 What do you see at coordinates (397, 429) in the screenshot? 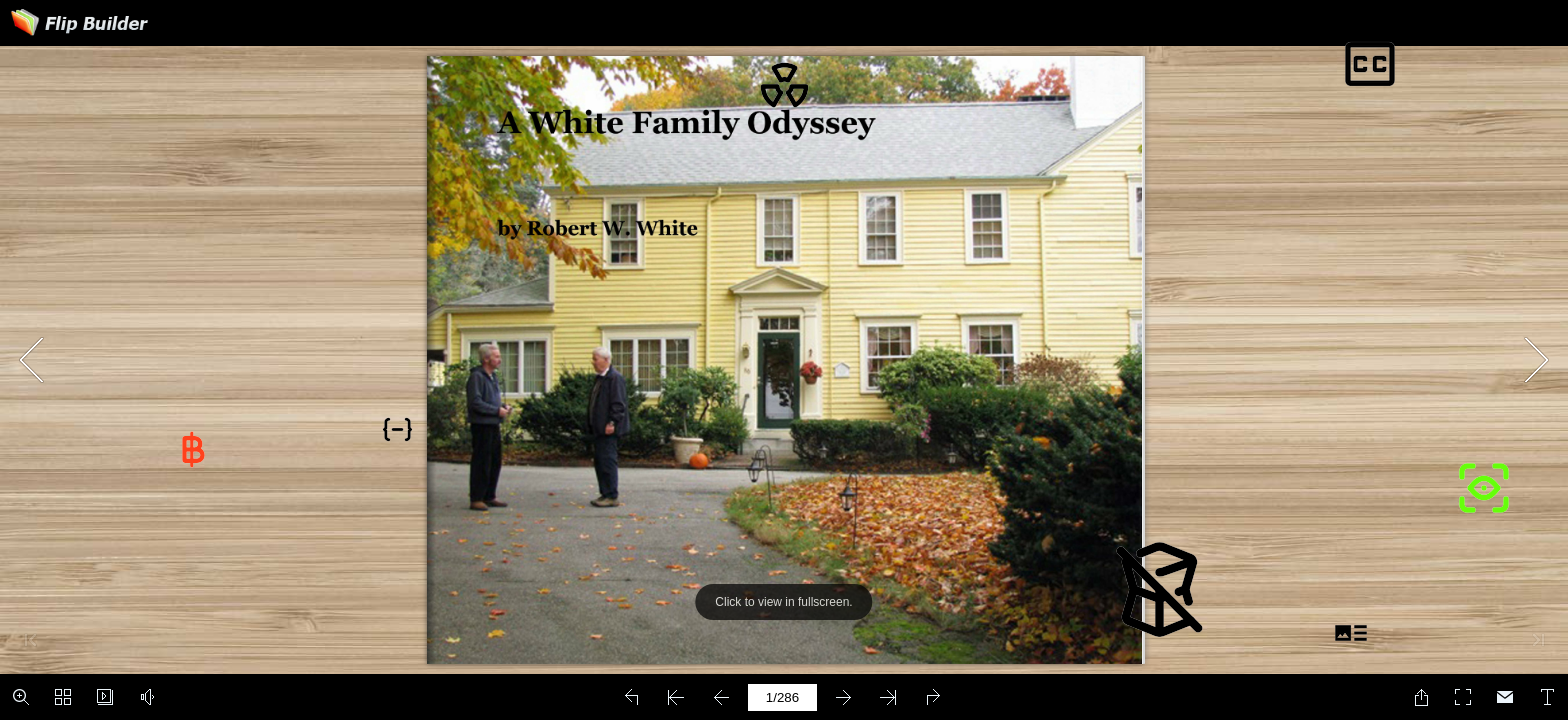
I see `remove a code block or snippet` at bounding box center [397, 429].